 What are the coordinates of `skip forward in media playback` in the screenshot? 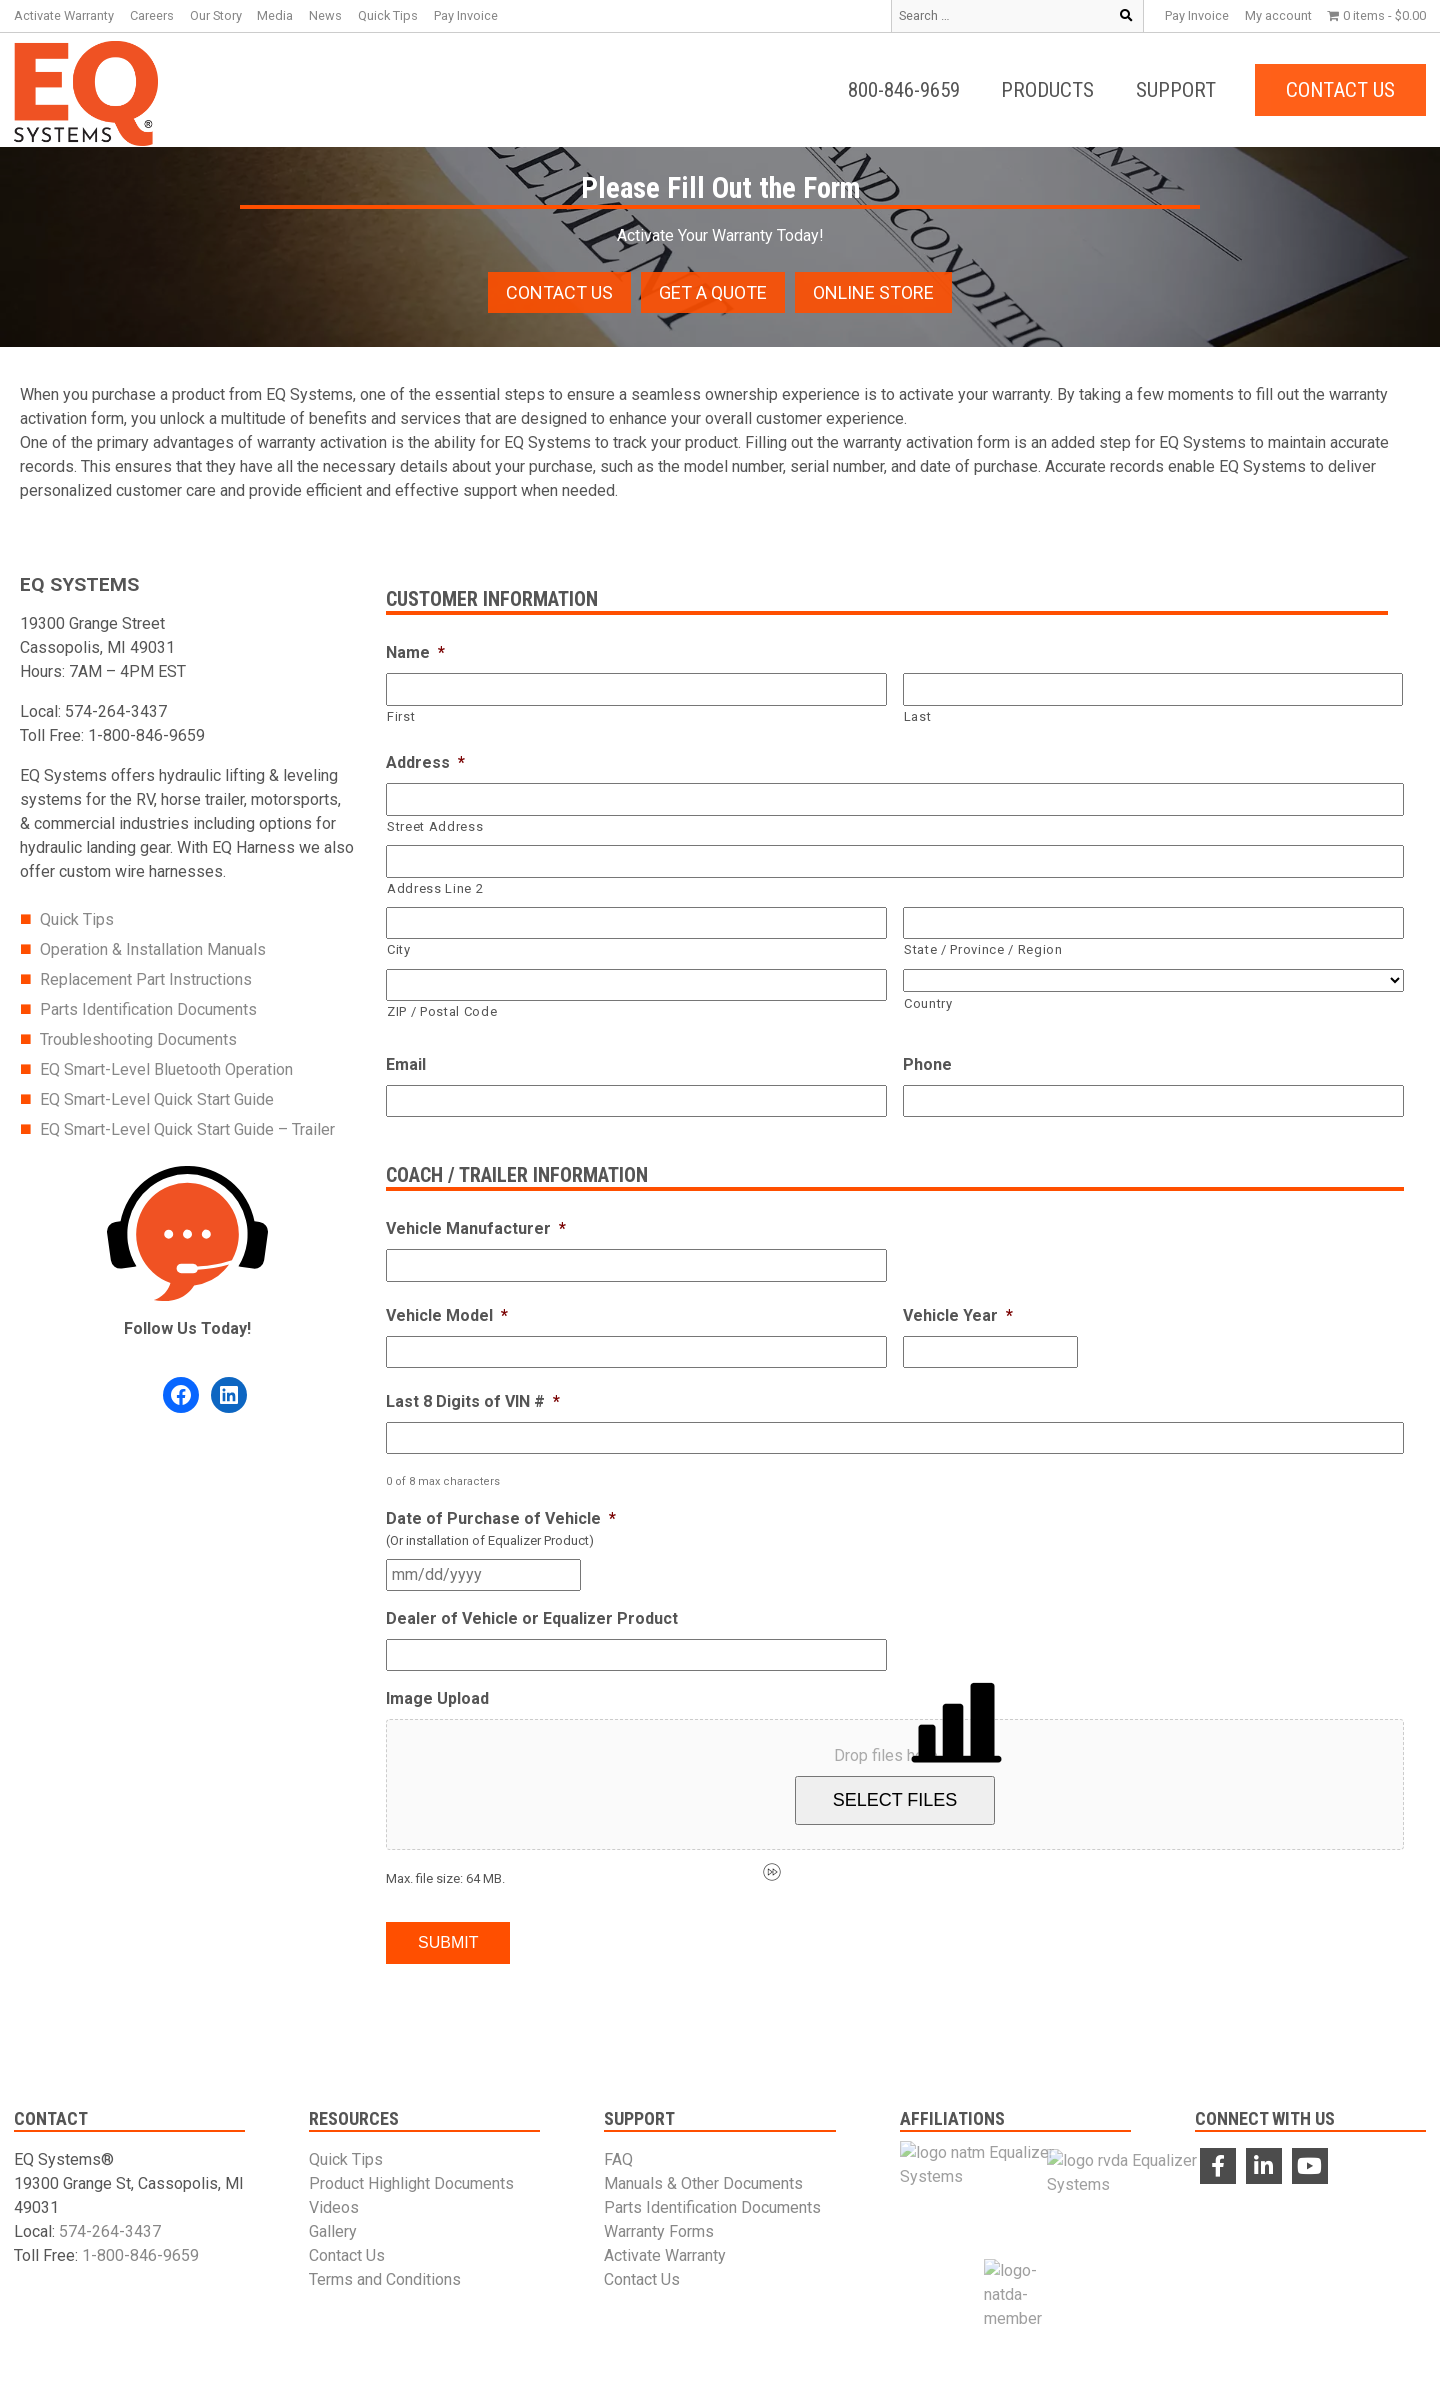 It's located at (772, 1872).